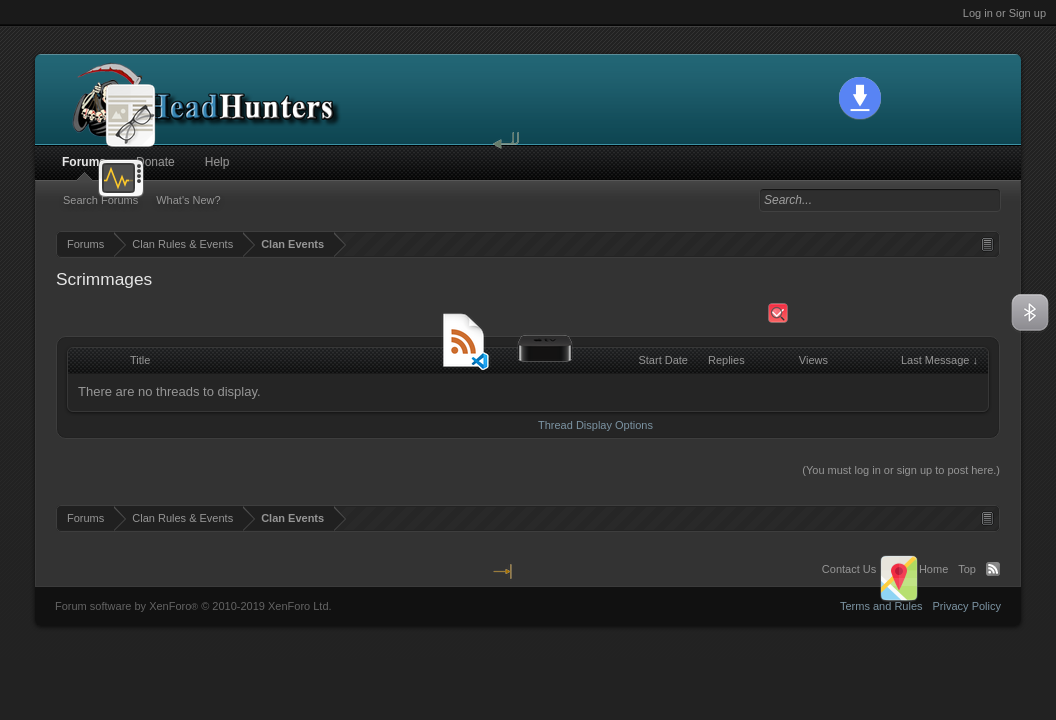 This screenshot has height=720, width=1056. What do you see at coordinates (130, 115) in the screenshot?
I see `open the documents app` at bounding box center [130, 115].